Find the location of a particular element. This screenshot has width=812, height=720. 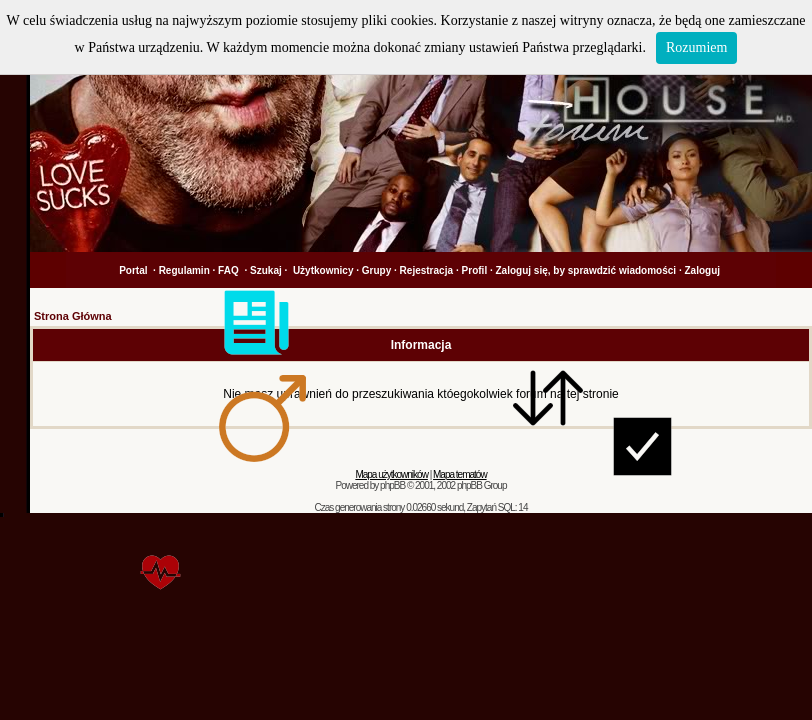

track your fitness and health metrics is located at coordinates (160, 572).